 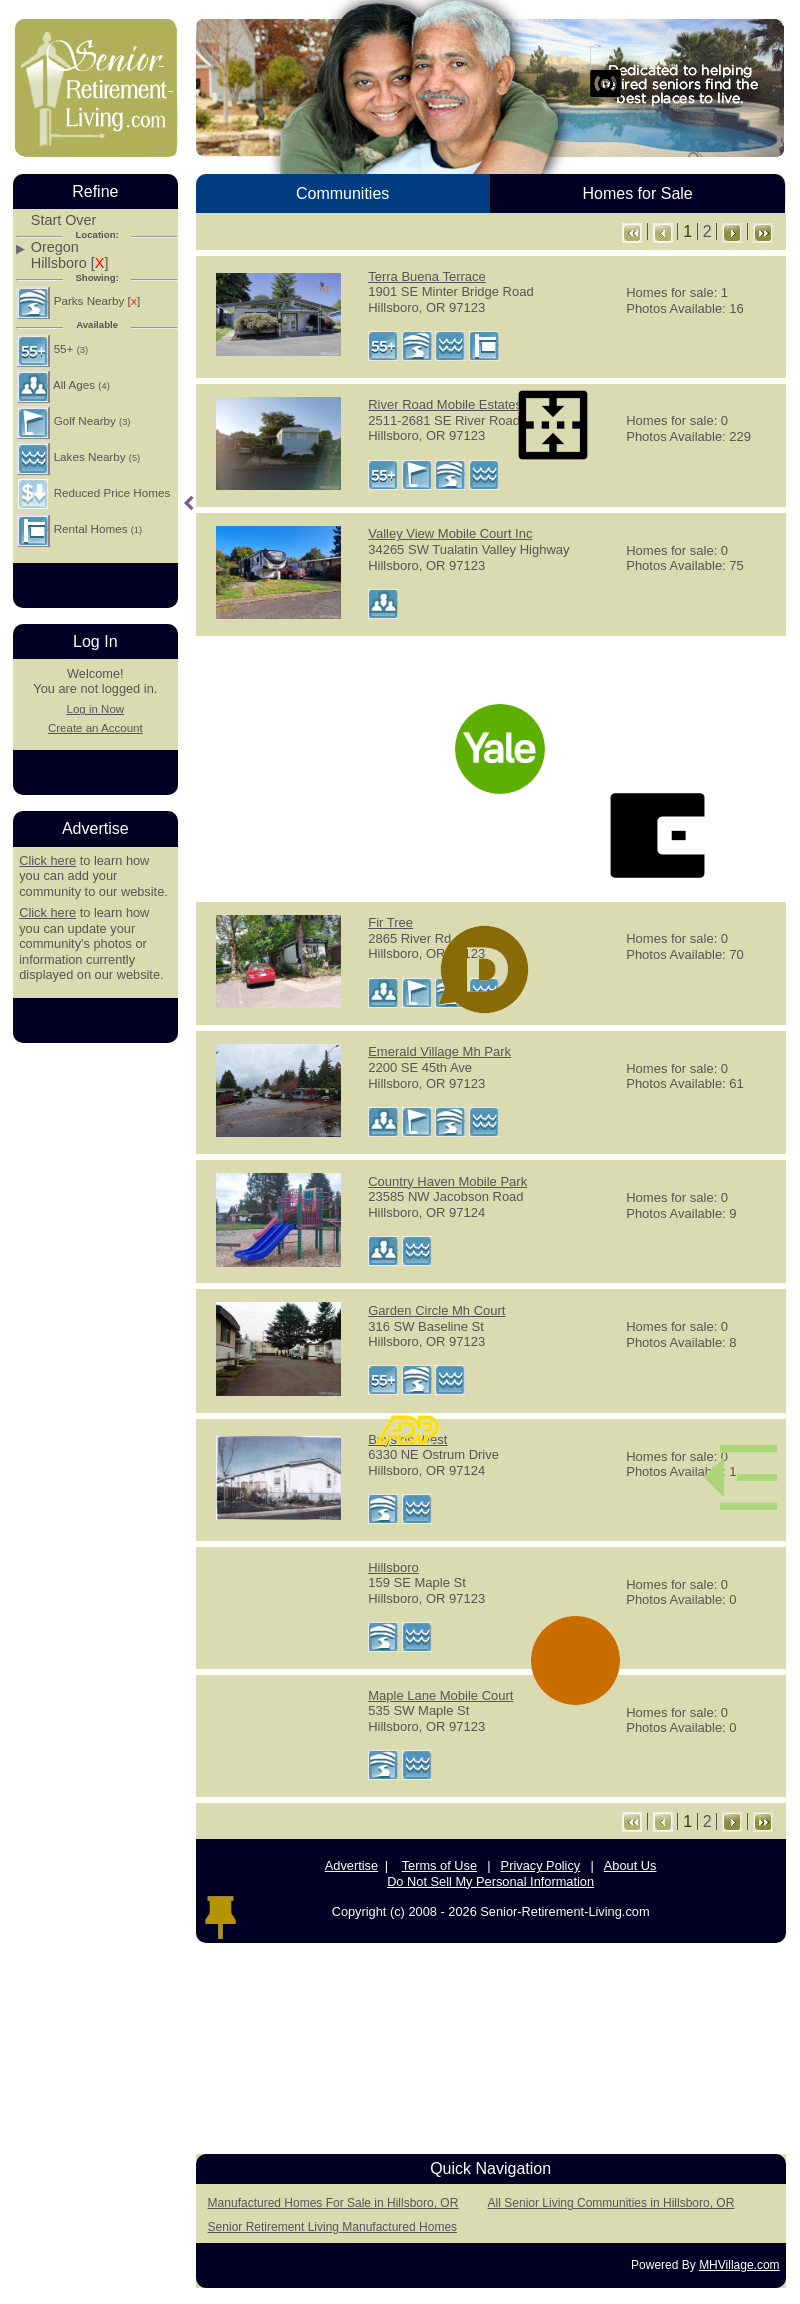 I want to click on collapse the sidebar menu, so click(x=740, y=1477).